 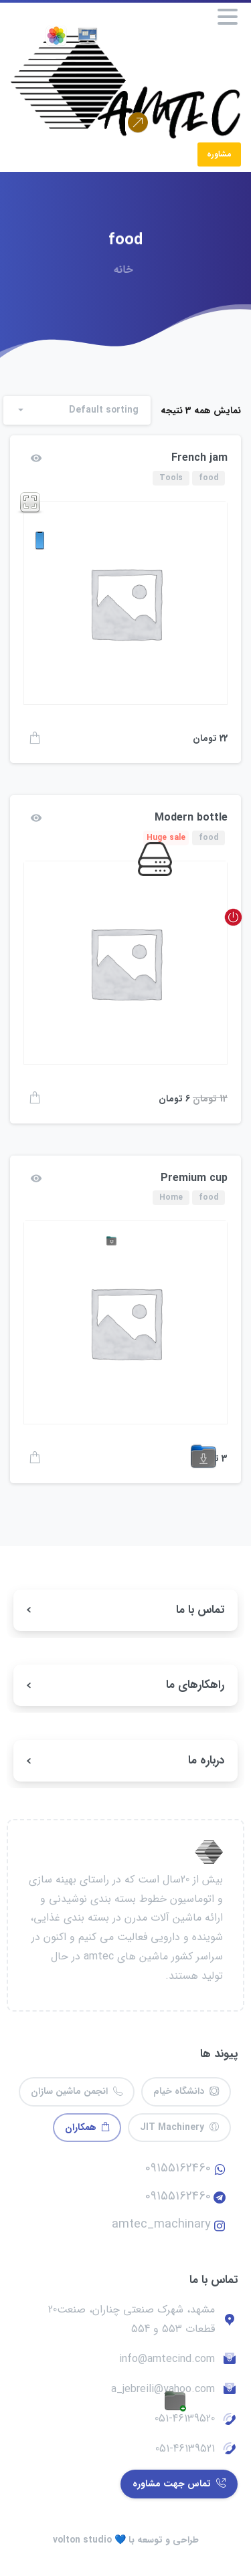 What do you see at coordinates (111, 1241) in the screenshot?
I see `open your Dropbox synced folder` at bounding box center [111, 1241].